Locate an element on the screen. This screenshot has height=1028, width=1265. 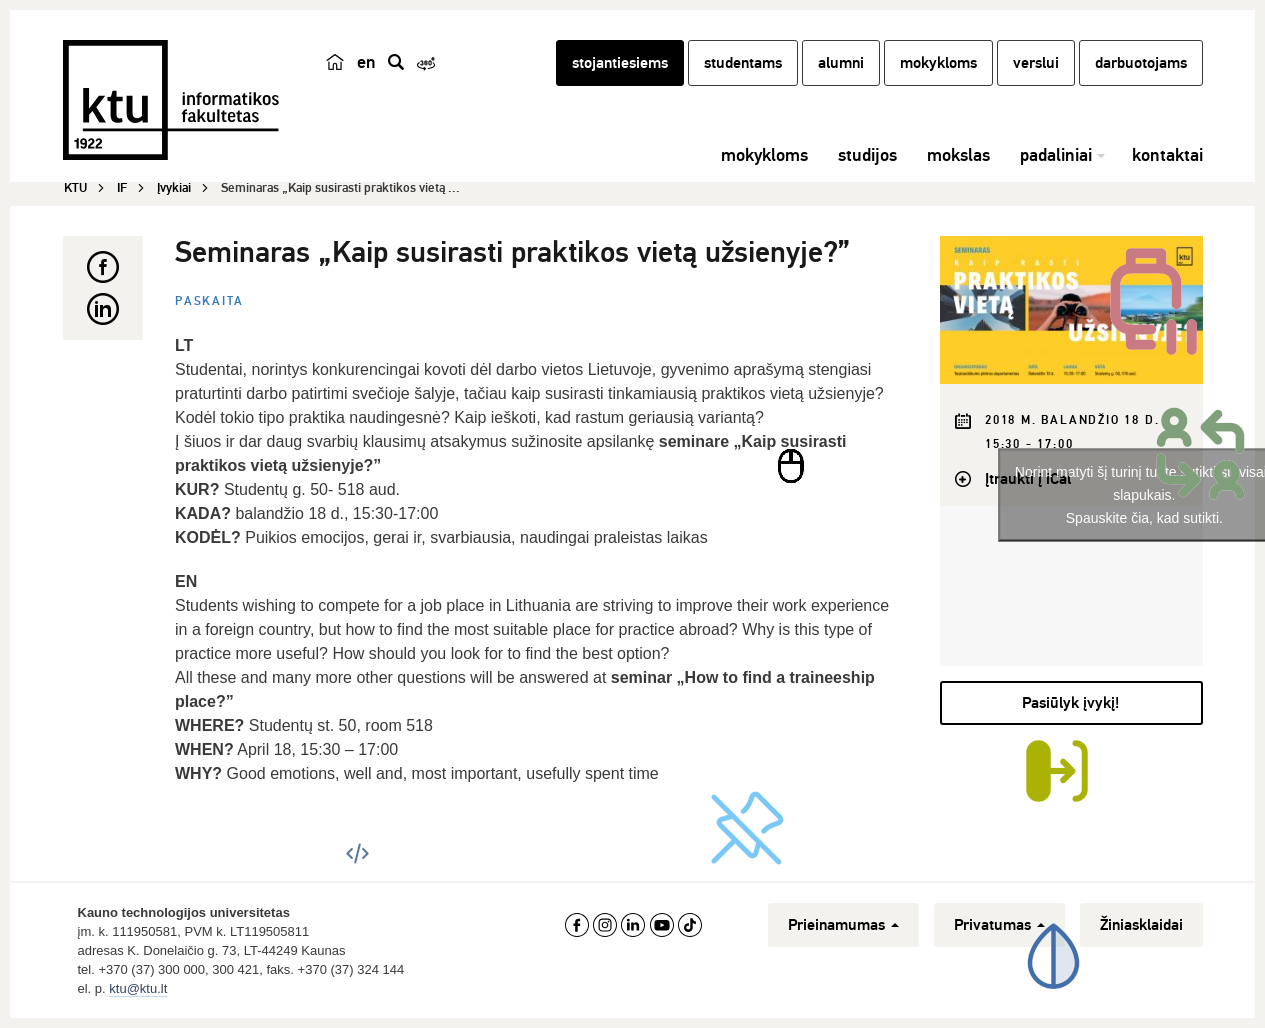
view or edit source code is located at coordinates (357, 853).